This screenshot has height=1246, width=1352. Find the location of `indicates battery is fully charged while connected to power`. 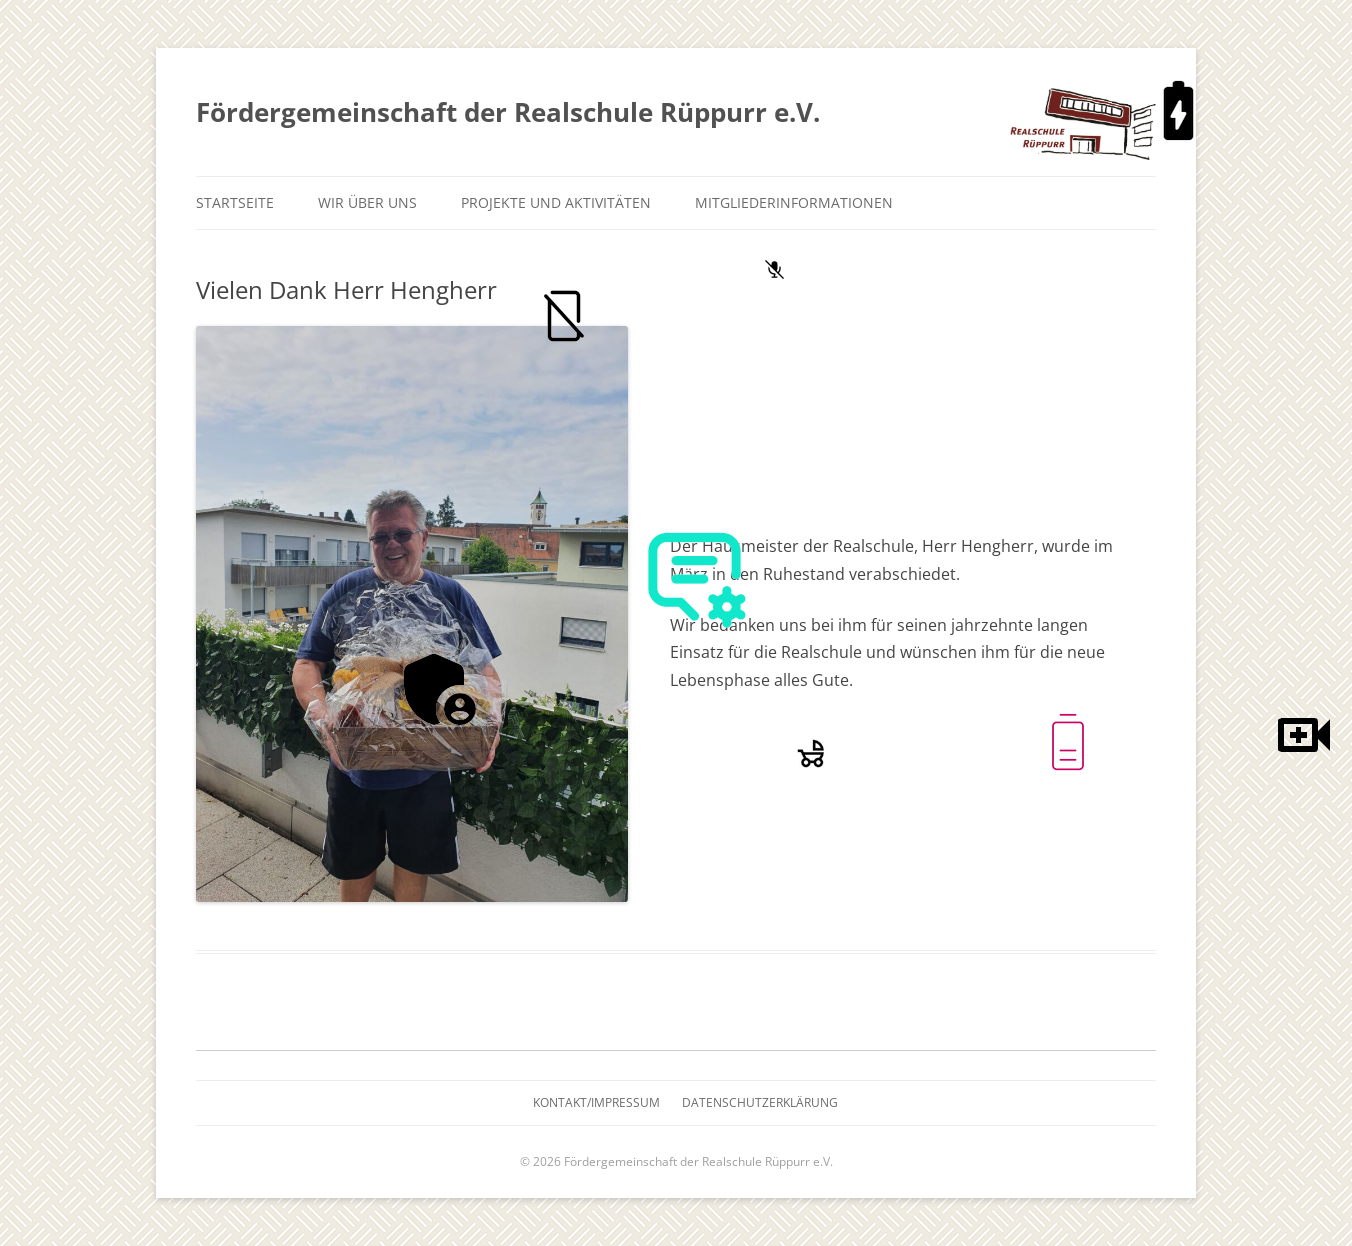

indicates battery is fully charged while connected to power is located at coordinates (1178, 110).